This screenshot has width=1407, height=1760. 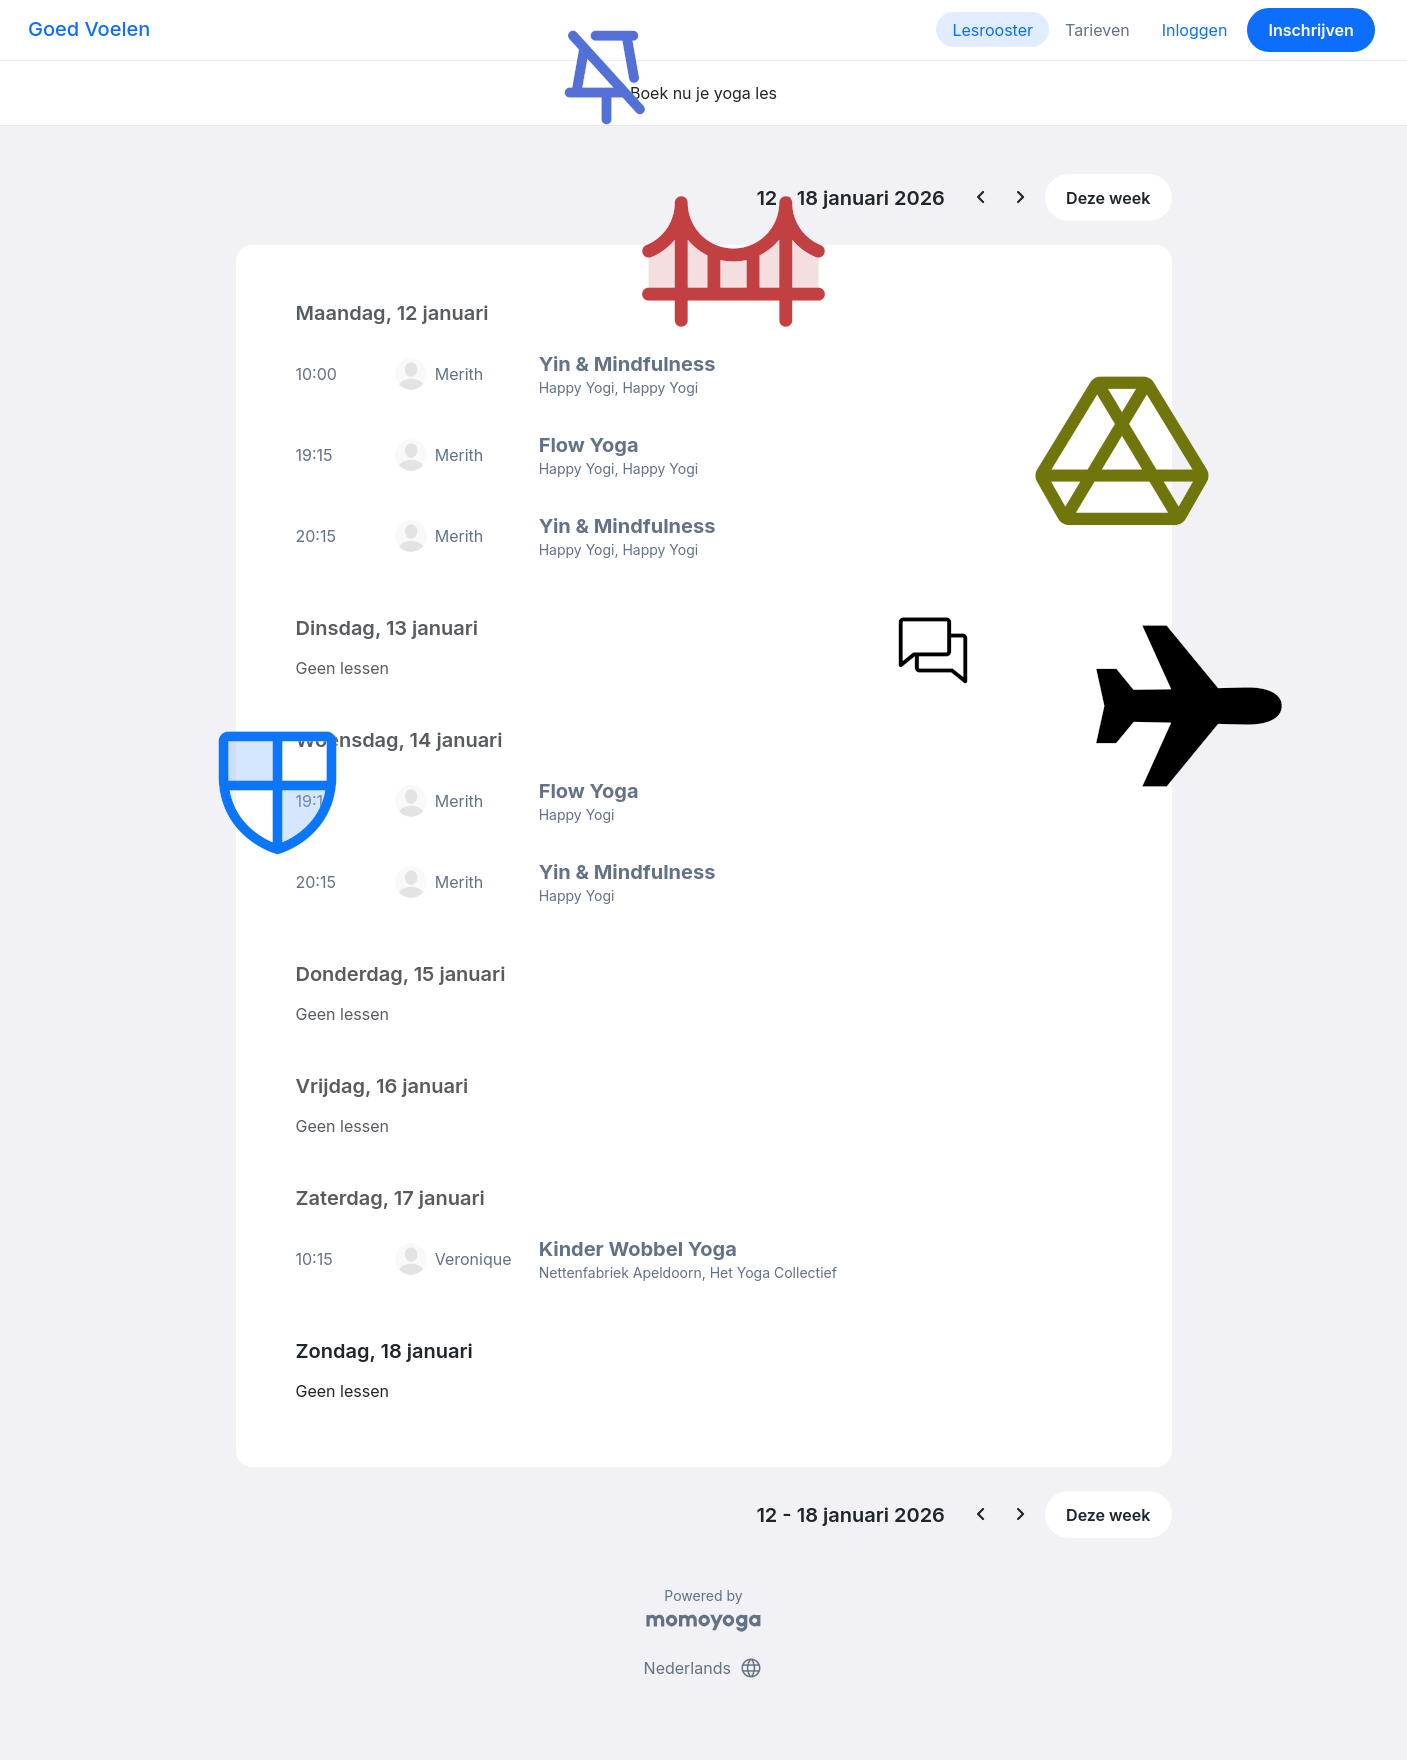 What do you see at coordinates (1122, 457) in the screenshot?
I see `open Google Drive` at bounding box center [1122, 457].